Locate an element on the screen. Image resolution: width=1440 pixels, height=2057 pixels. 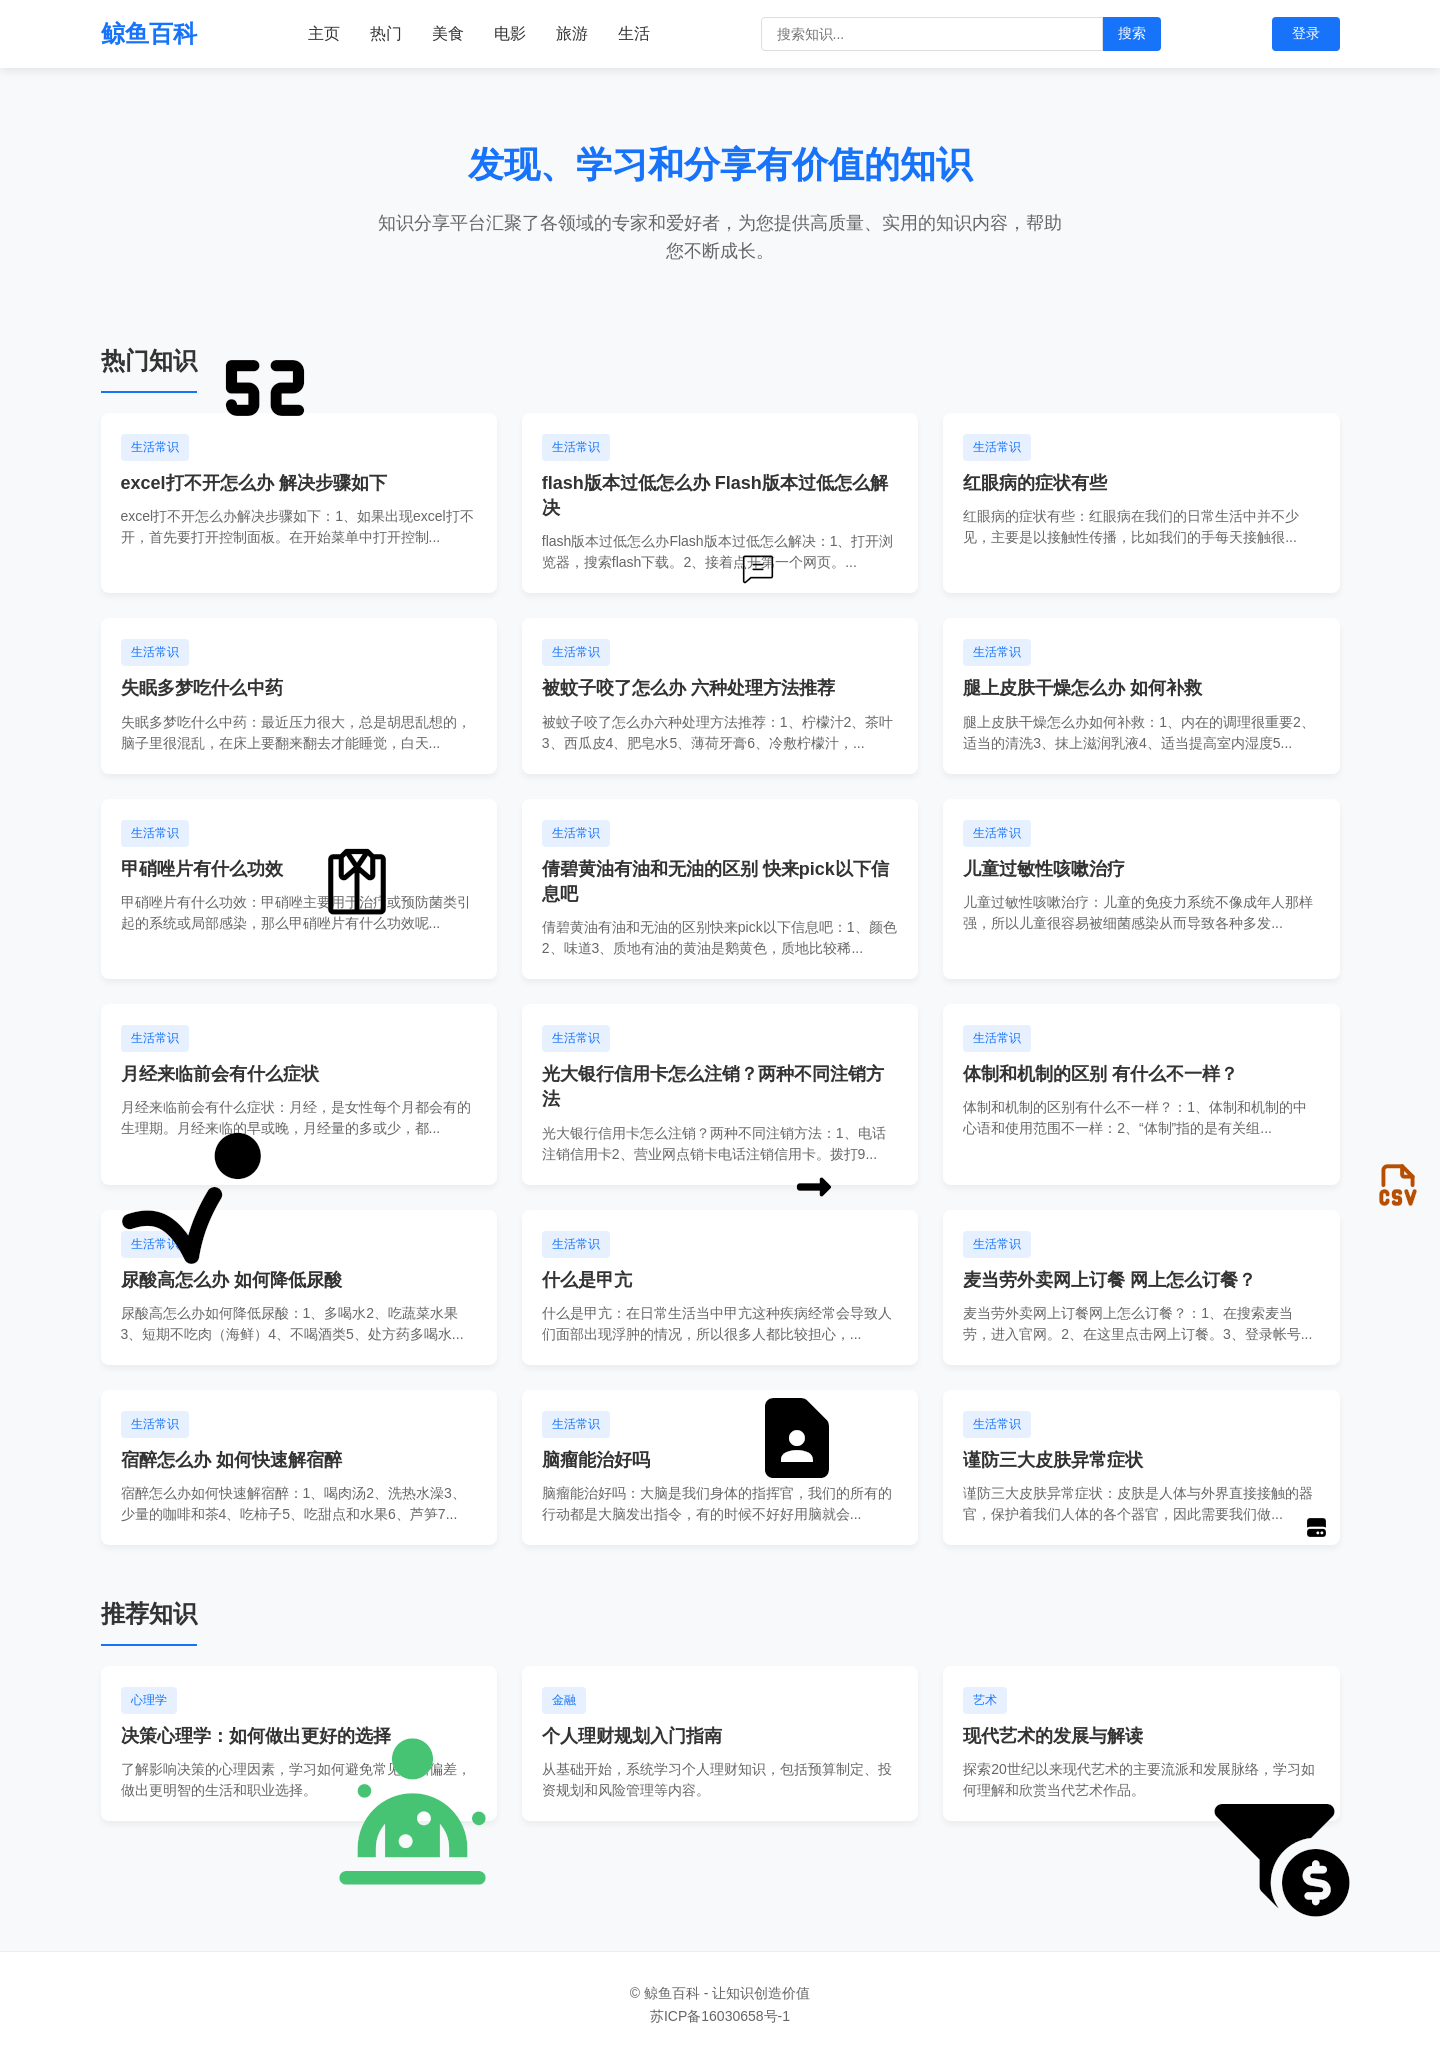
open chat or messaging is located at coordinates (758, 567).